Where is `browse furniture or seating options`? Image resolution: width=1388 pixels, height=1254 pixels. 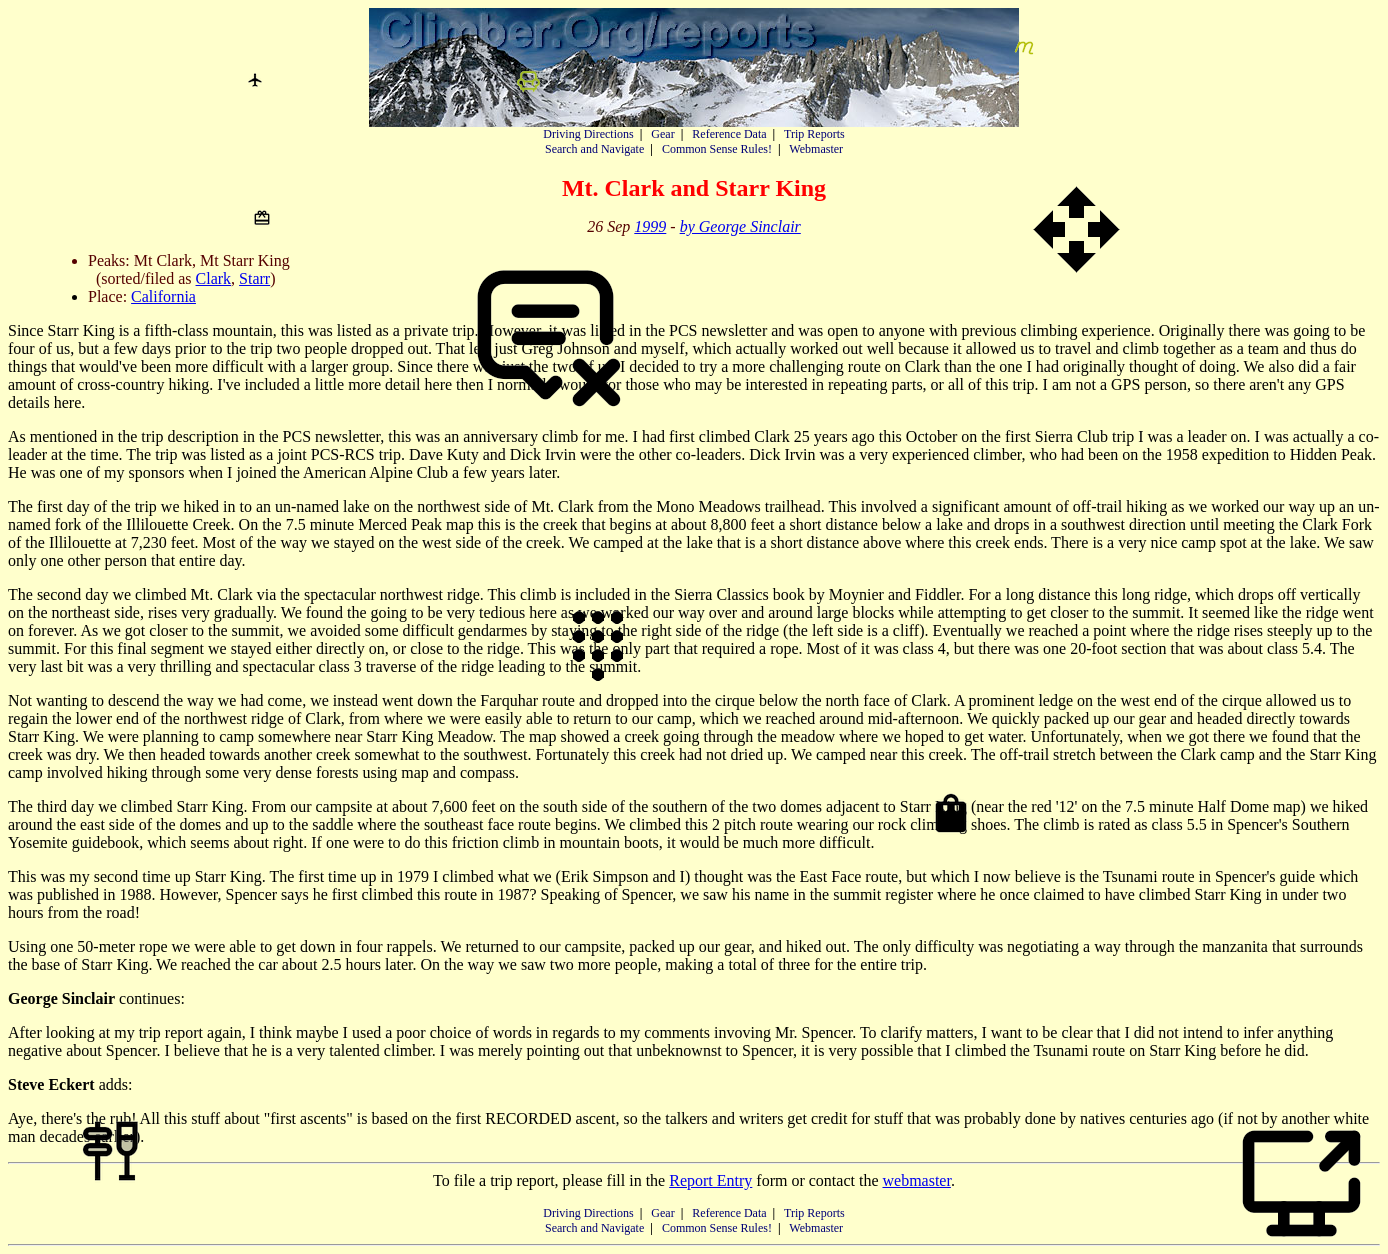 browse furniture or seating options is located at coordinates (528, 81).